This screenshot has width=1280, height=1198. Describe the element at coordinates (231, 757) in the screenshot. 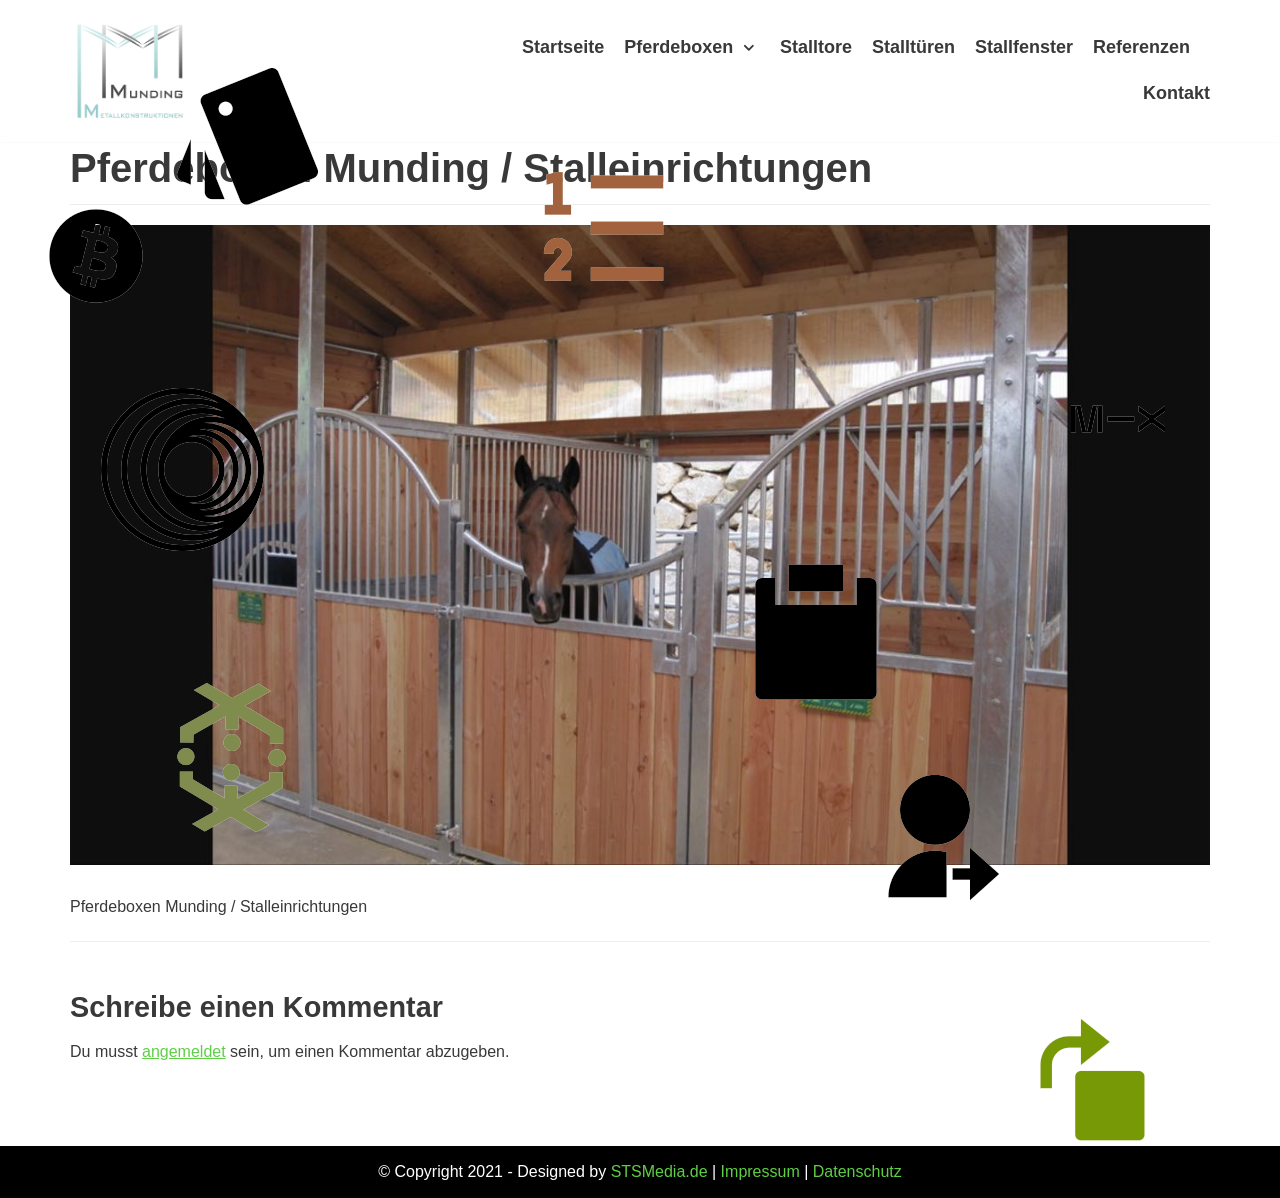

I see `google cloud dataflow service logo` at that location.